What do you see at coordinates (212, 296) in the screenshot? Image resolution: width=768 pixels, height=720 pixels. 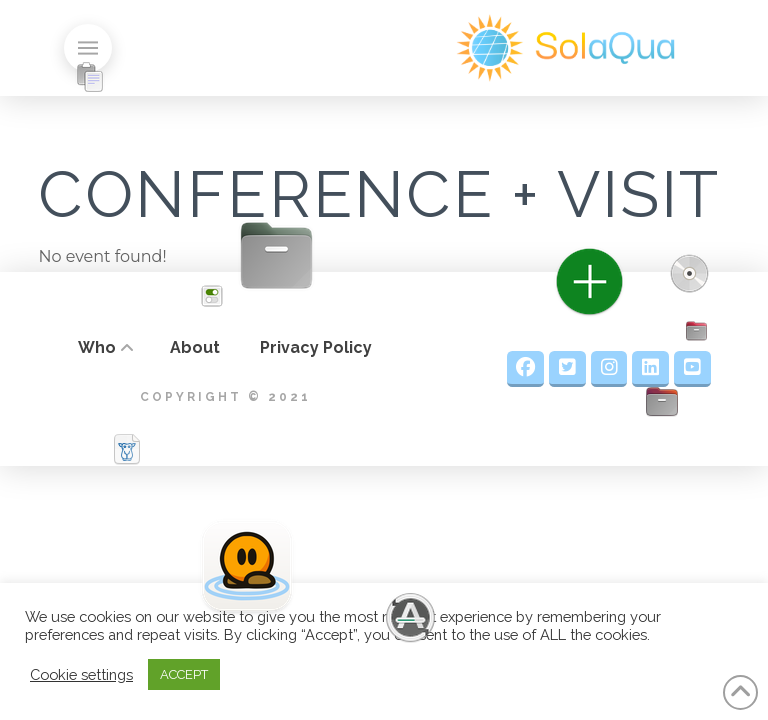 I see `open desktop preferences or settings` at bounding box center [212, 296].